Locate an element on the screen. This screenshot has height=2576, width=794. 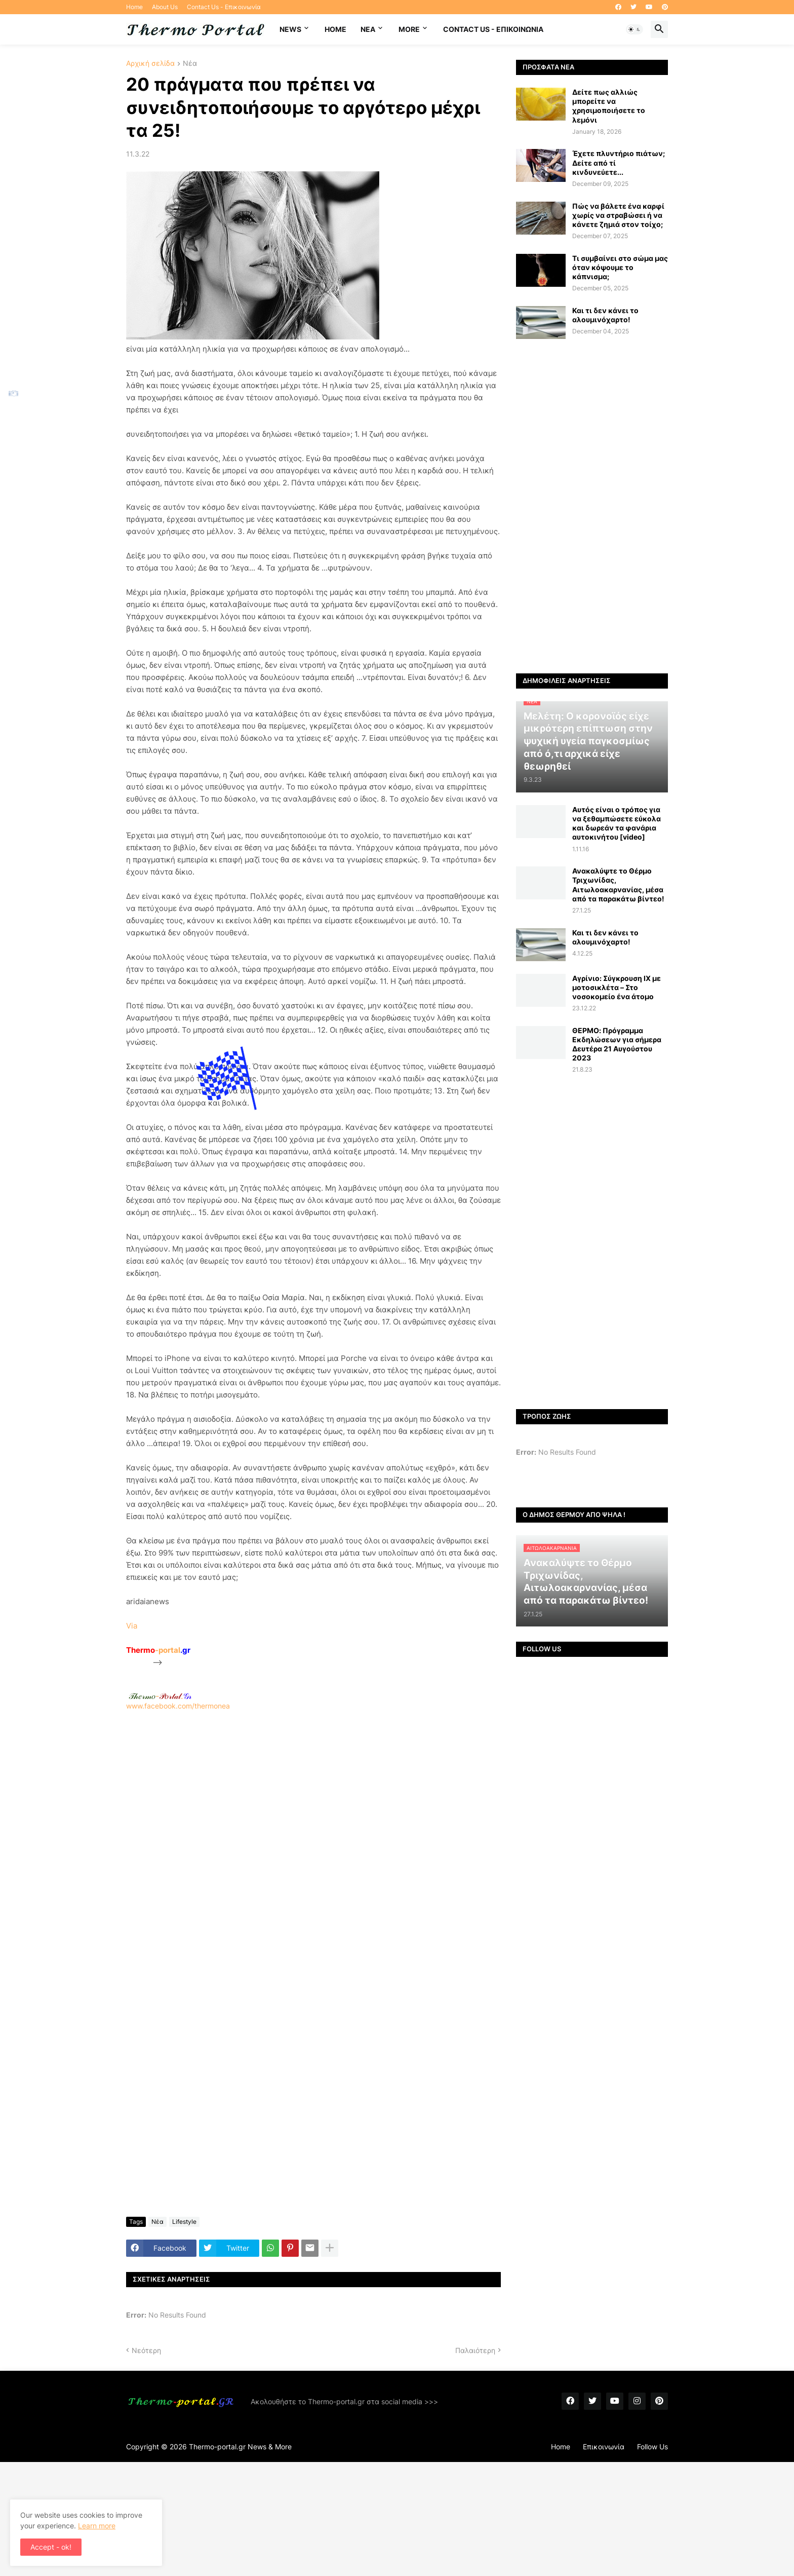
take a photo is located at coordinates (13, 393).